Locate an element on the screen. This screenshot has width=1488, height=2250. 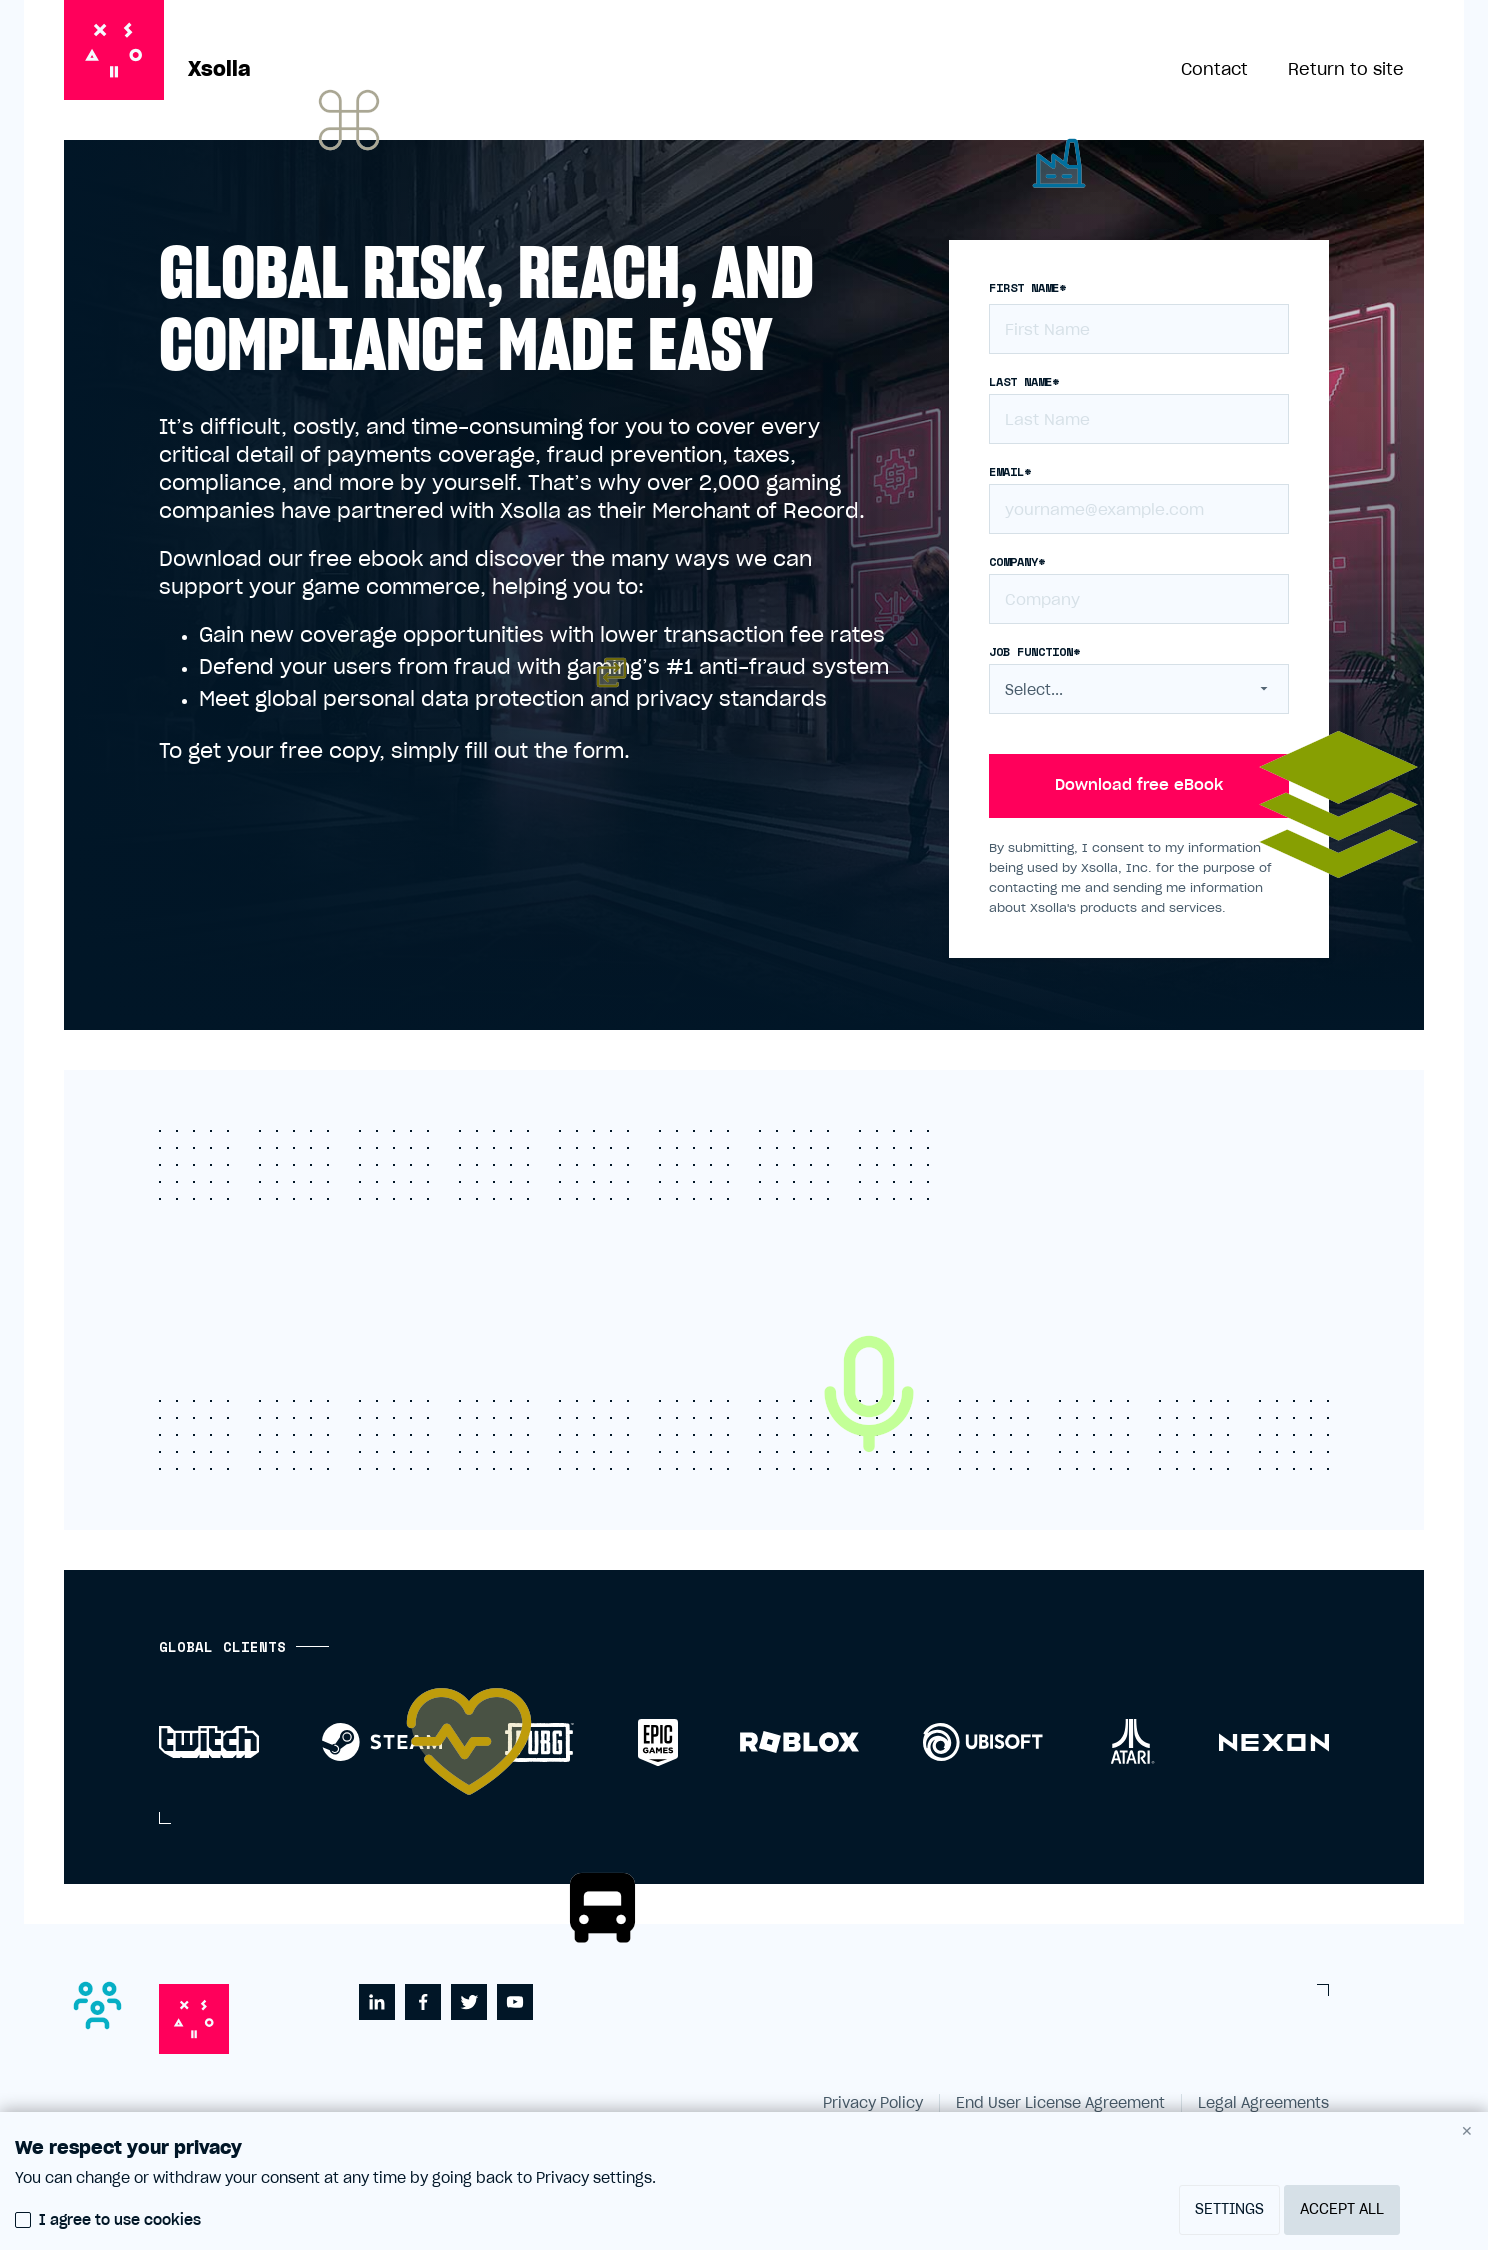
swap or exchange items is located at coordinates (611, 672).